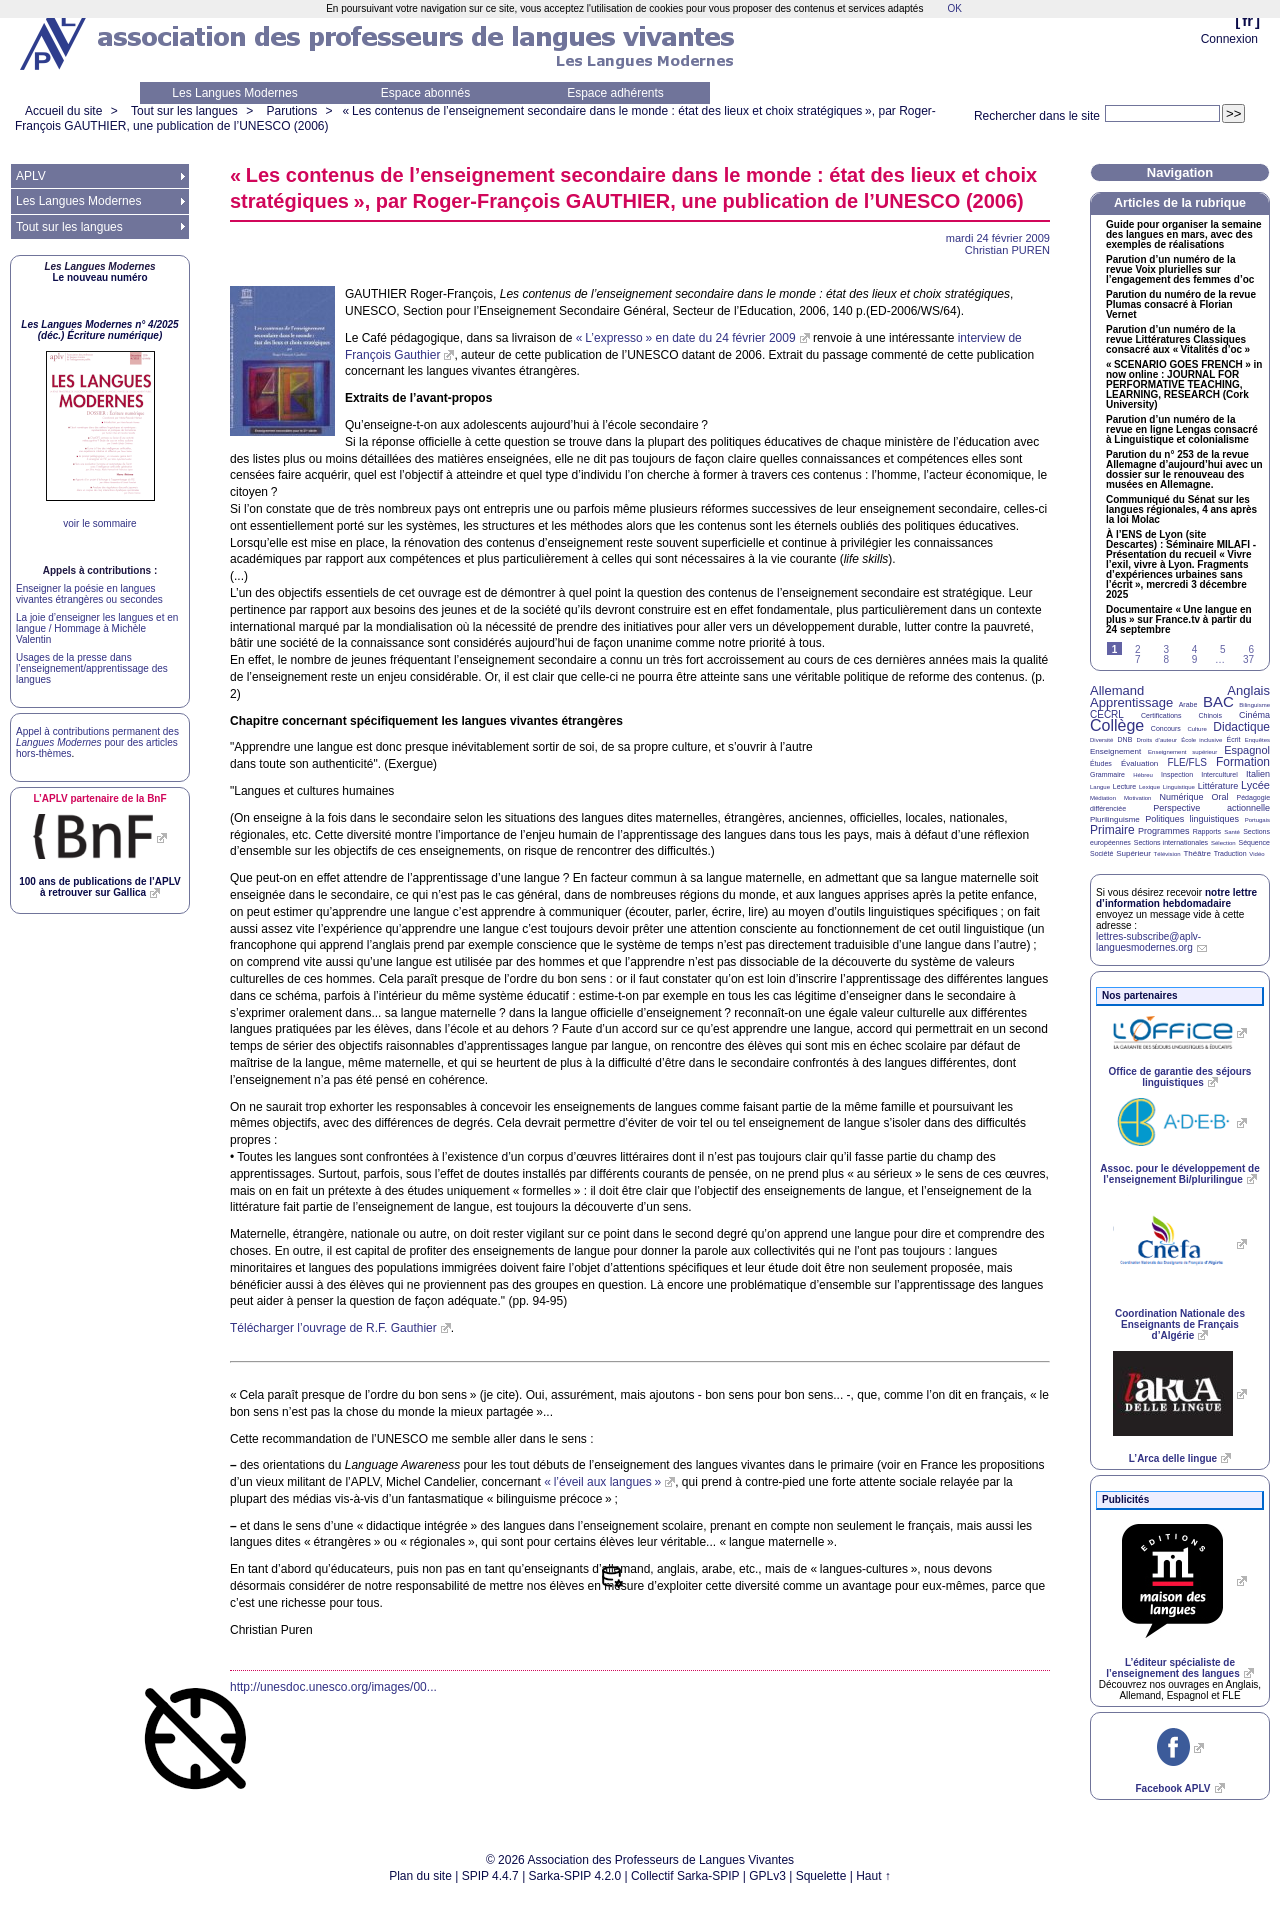 The width and height of the screenshot is (1280, 1915). Describe the element at coordinates (195, 1738) in the screenshot. I see `disable viewfinder or camera focus` at that location.